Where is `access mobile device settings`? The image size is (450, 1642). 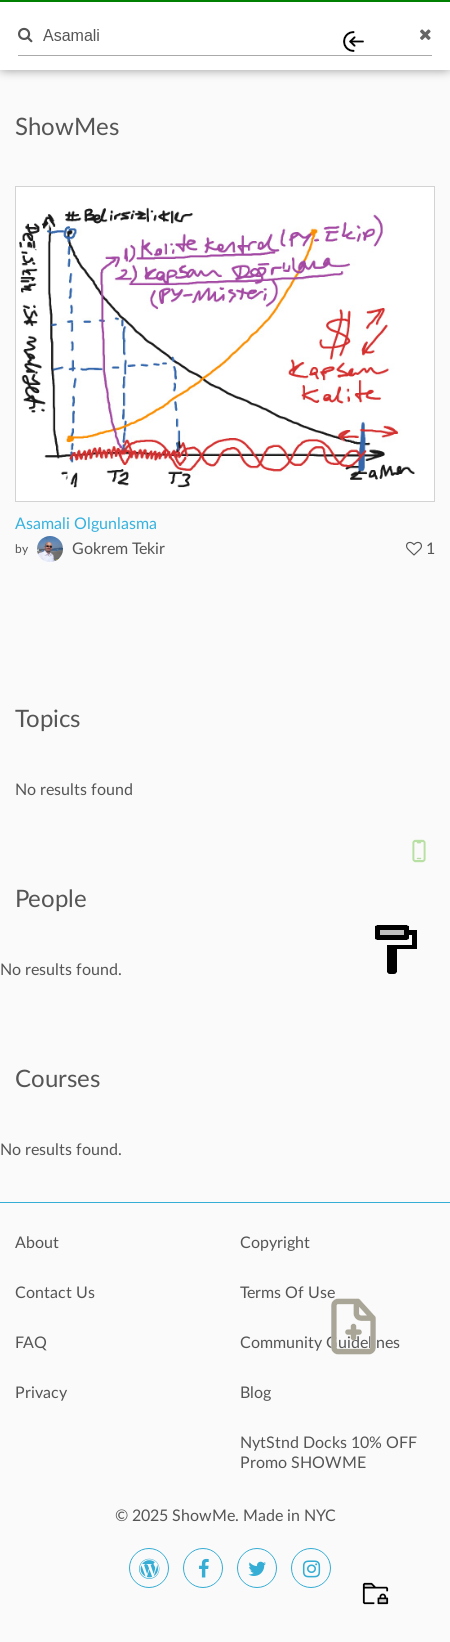
access mobile device settings is located at coordinates (419, 851).